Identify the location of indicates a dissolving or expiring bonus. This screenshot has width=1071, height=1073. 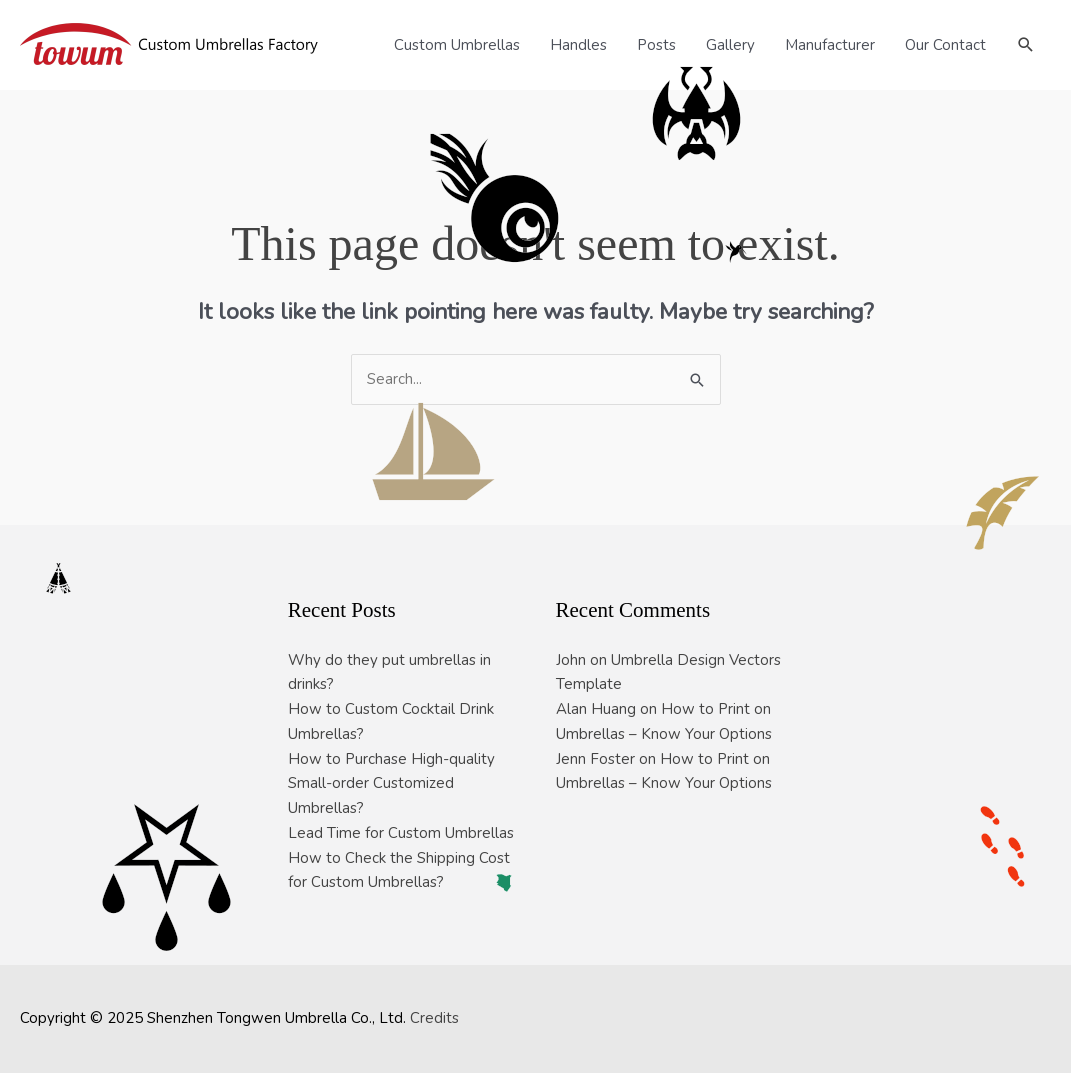
(164, 877).